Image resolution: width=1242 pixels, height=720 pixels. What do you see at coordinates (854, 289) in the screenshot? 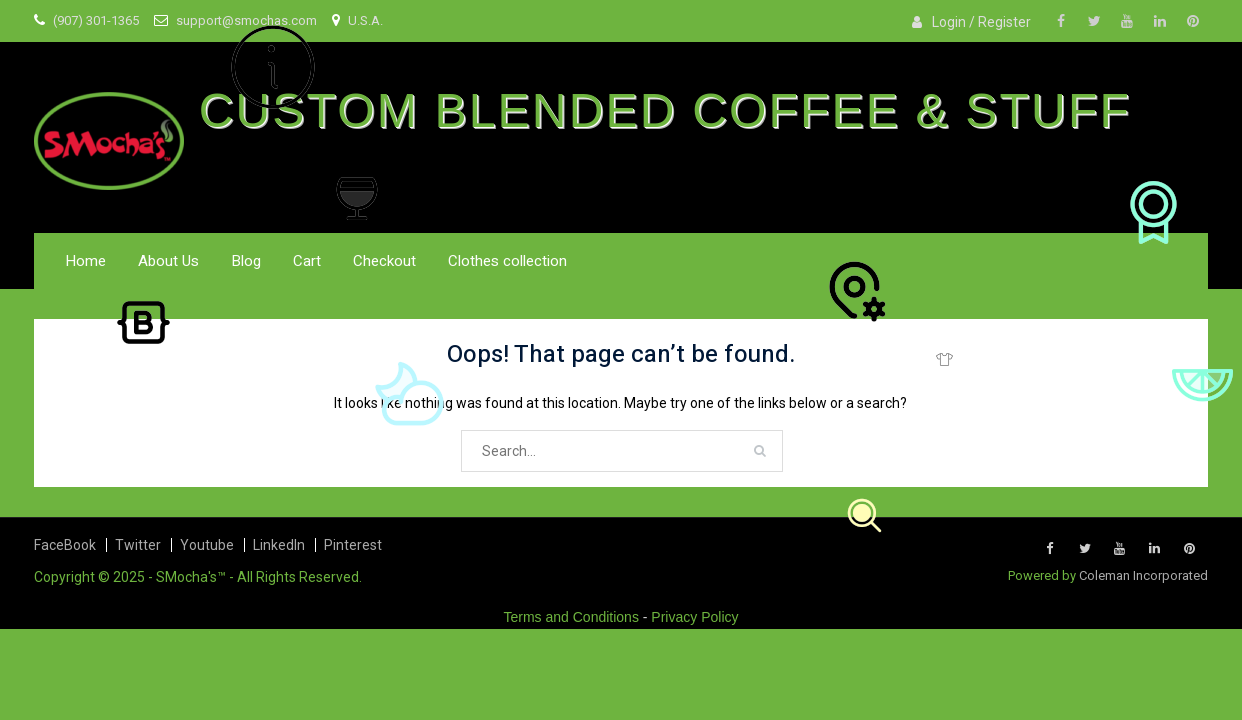
I see `access location settings` at bounding box center [854, 289].